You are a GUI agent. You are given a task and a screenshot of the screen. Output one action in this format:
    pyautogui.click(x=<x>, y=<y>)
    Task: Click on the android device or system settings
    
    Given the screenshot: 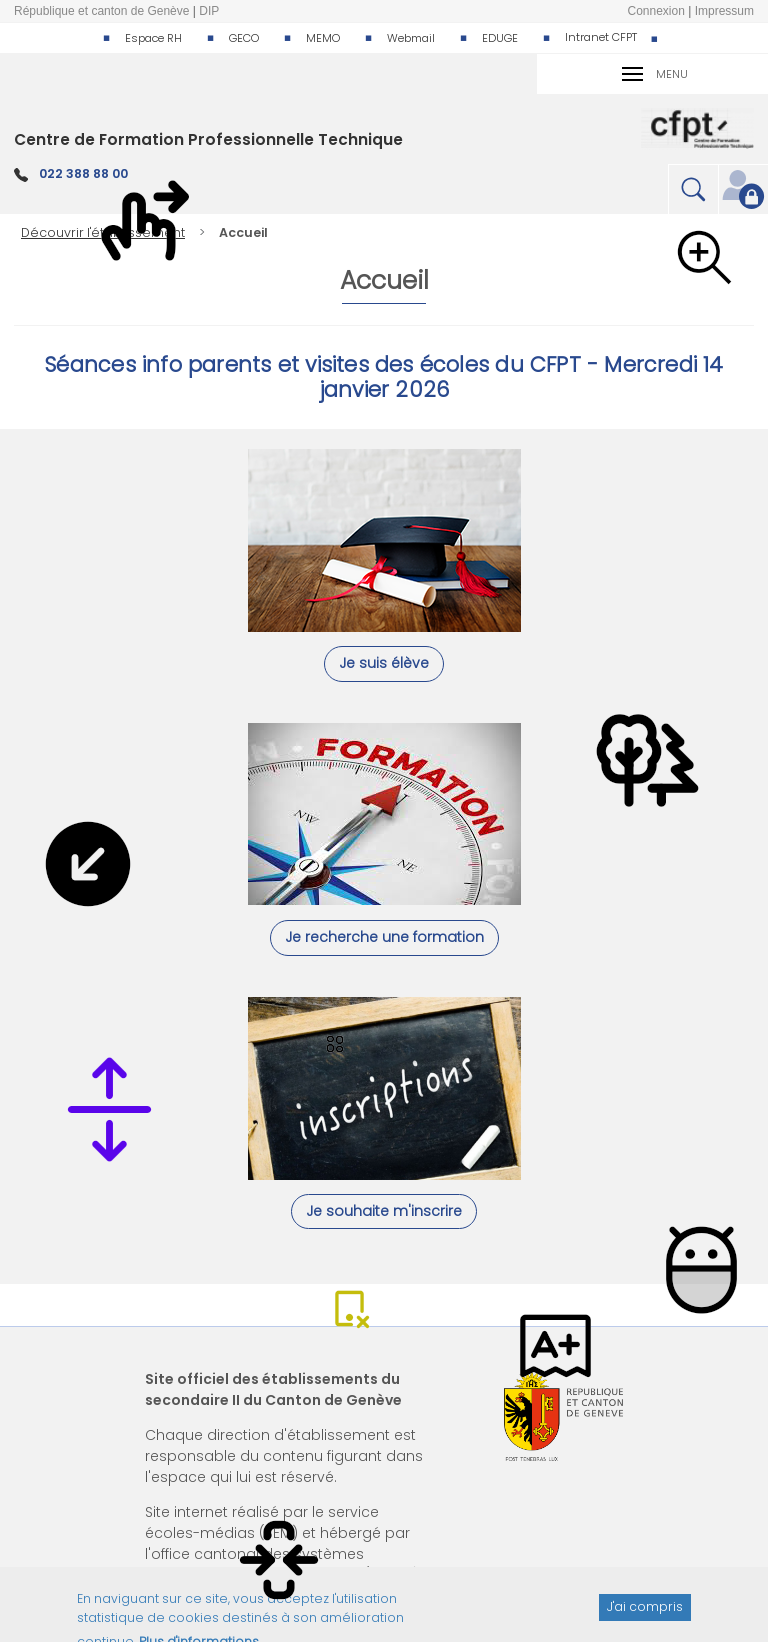 What is the action you would take?
    pyautogui.click(x=701, y=1268)
    